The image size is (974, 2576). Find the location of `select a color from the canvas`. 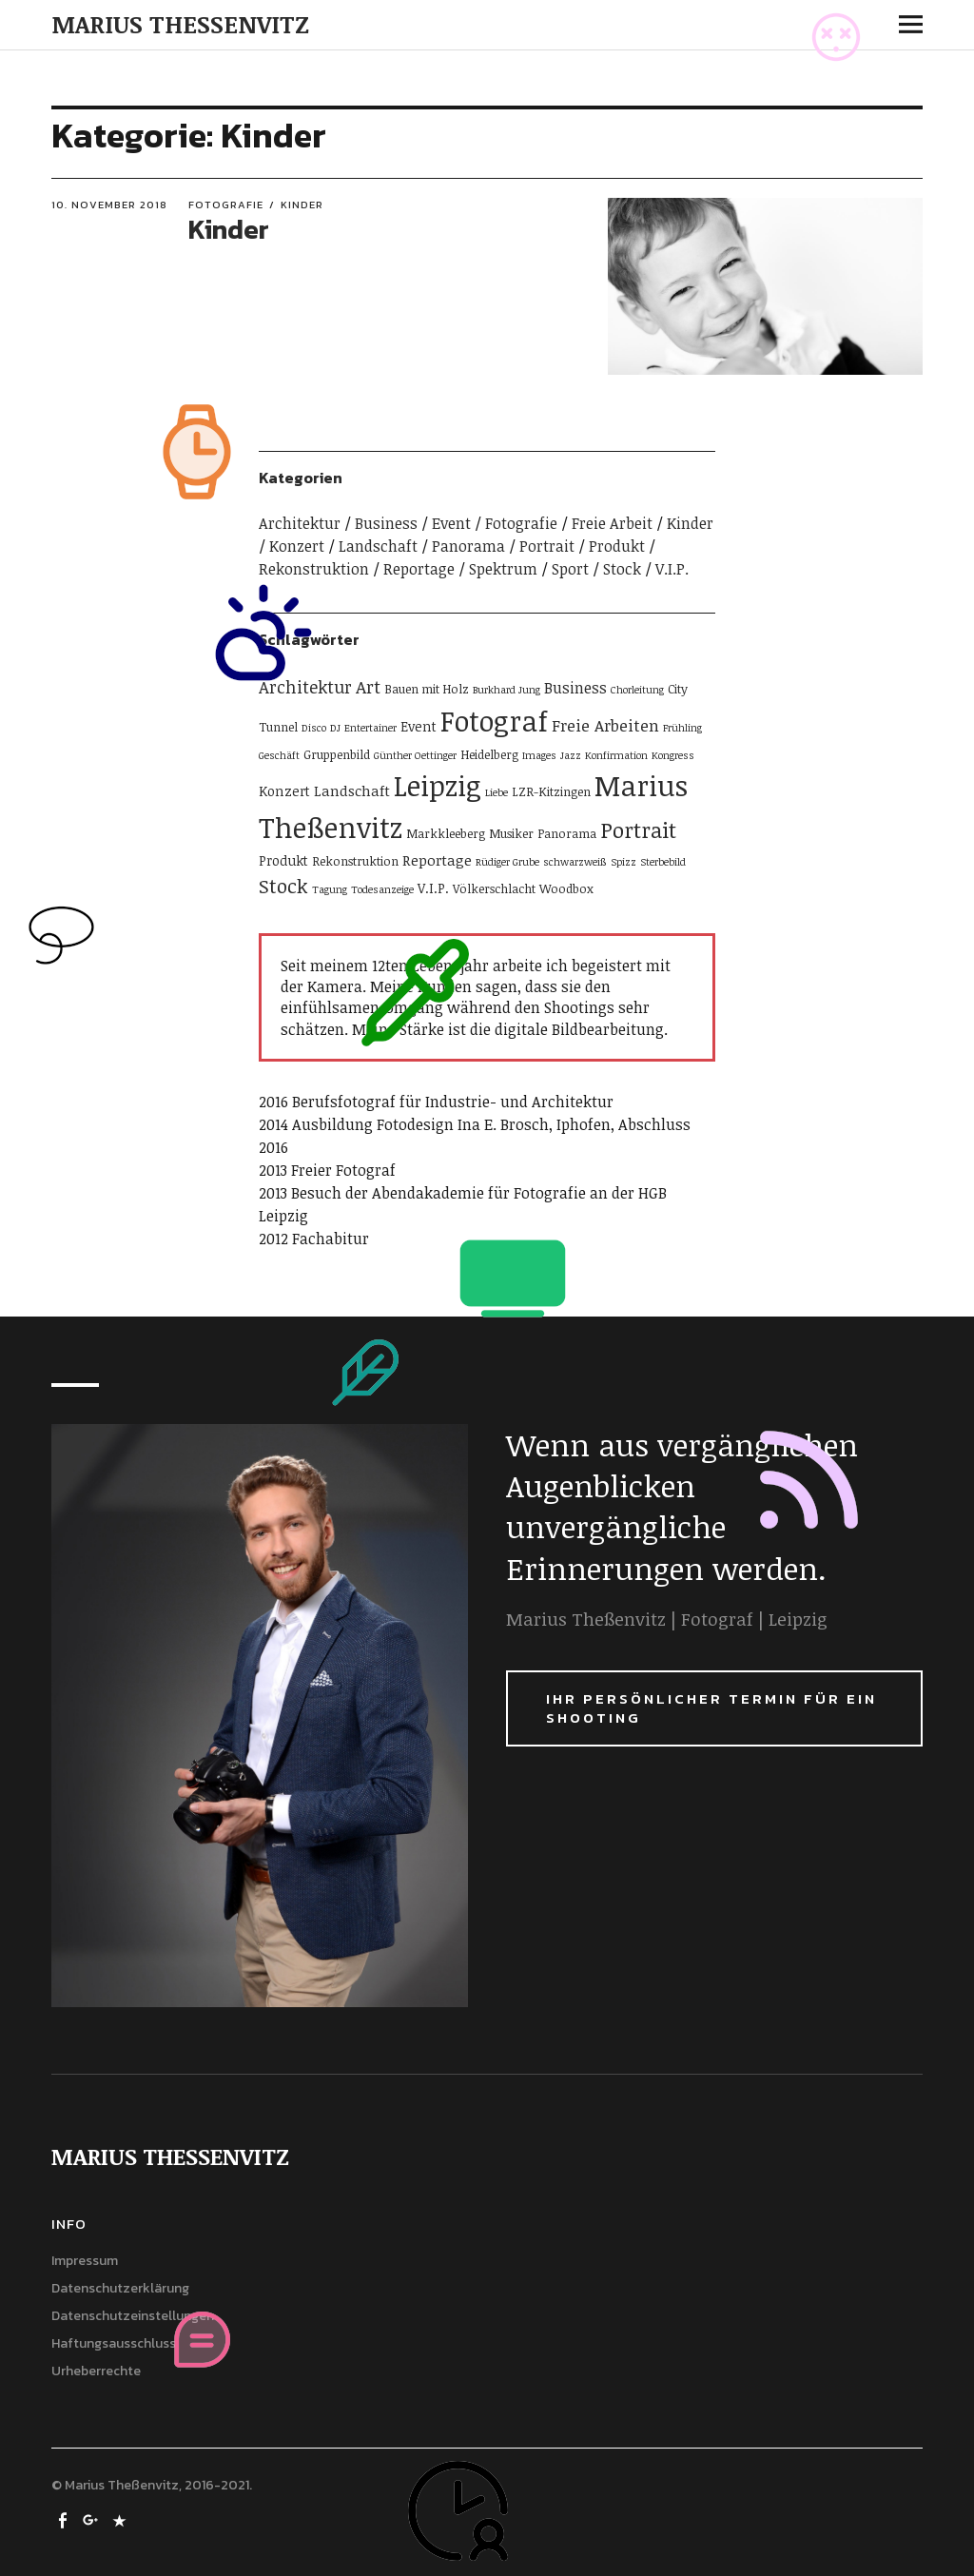

select a color from the canvas is located at coordinates (415, 992).